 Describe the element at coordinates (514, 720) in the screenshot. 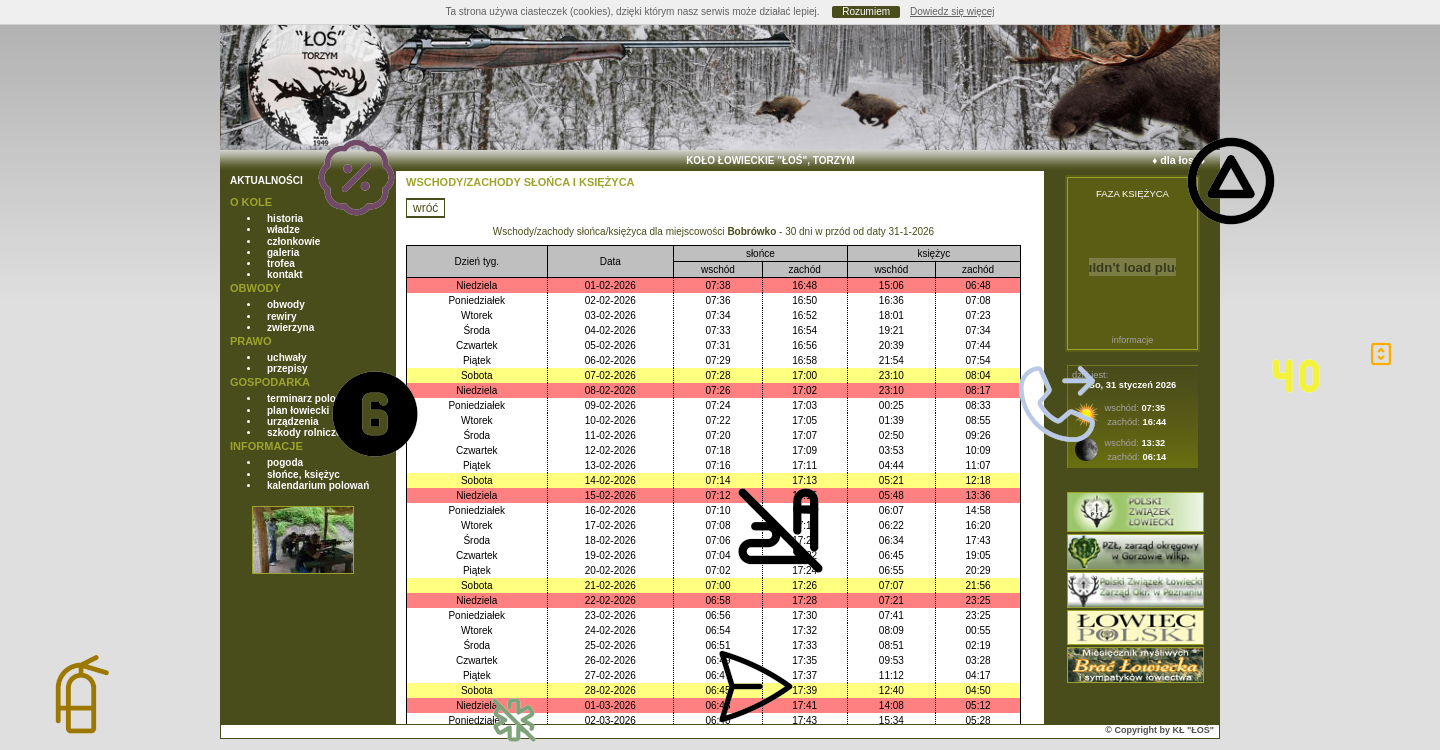

I see `medical services unavailable` at that location.